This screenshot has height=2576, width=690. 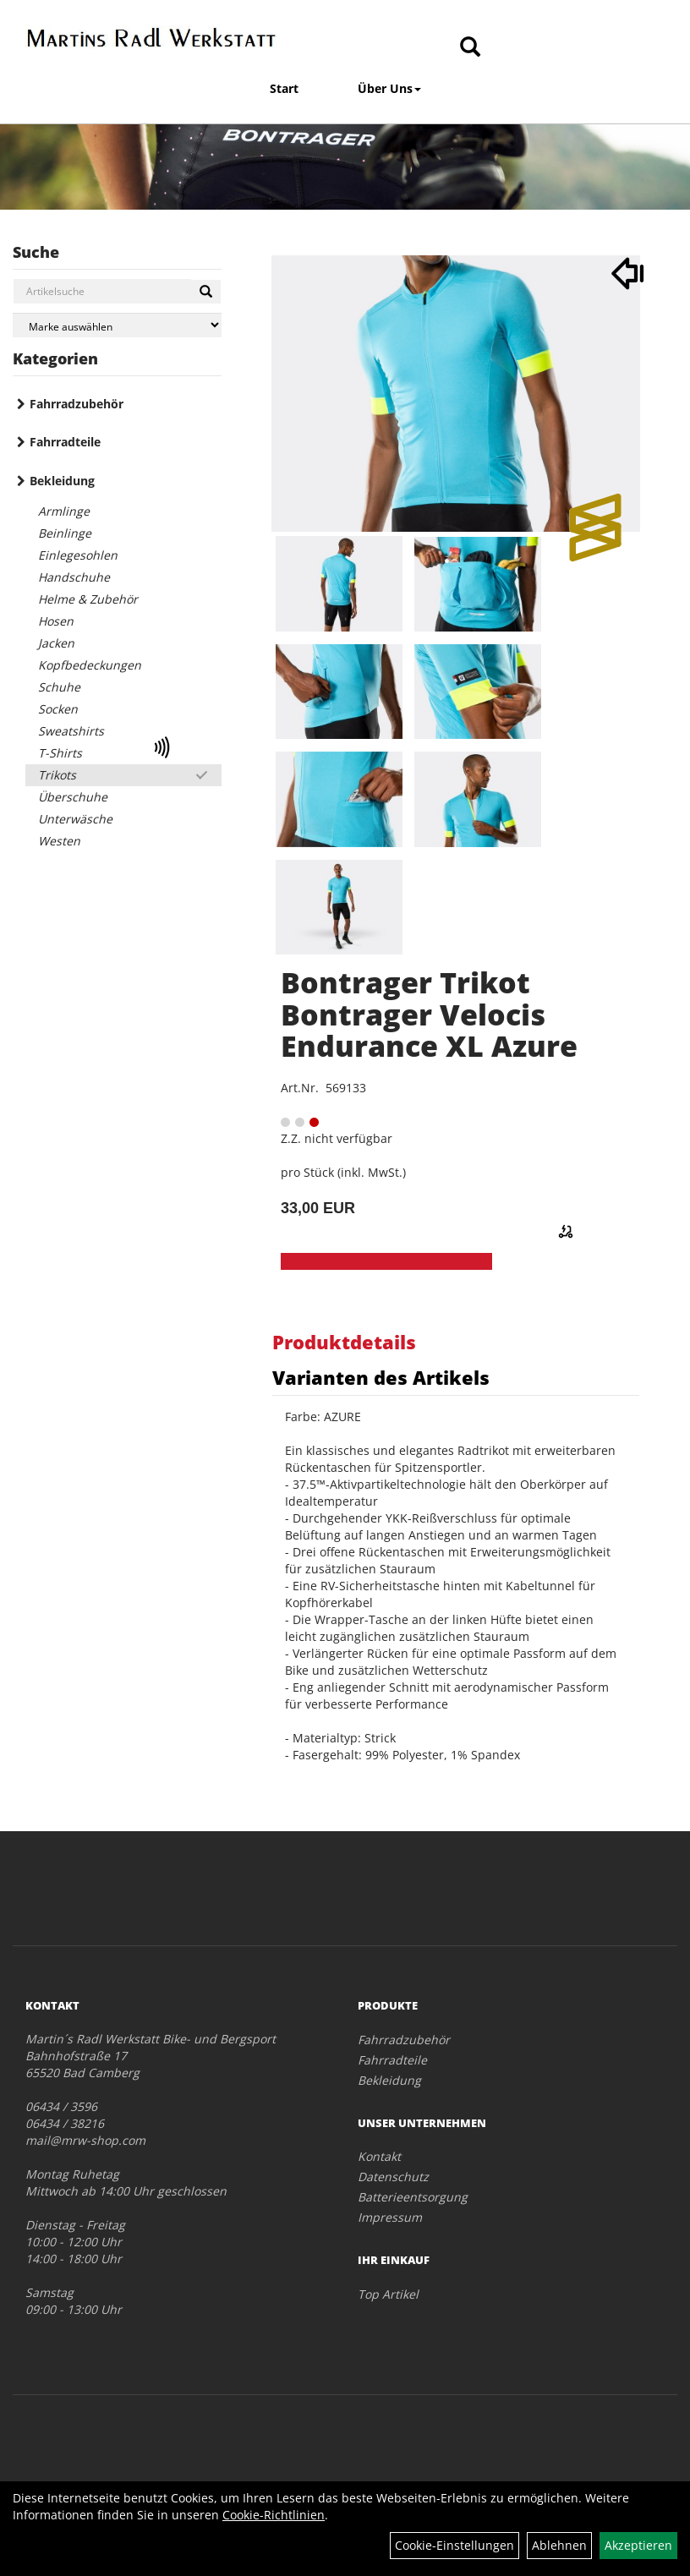 What do you see at coordinates (162, 747) in the screenshot?
I see `tap to pay or use contactless payment` at bounding box center [162, 747].